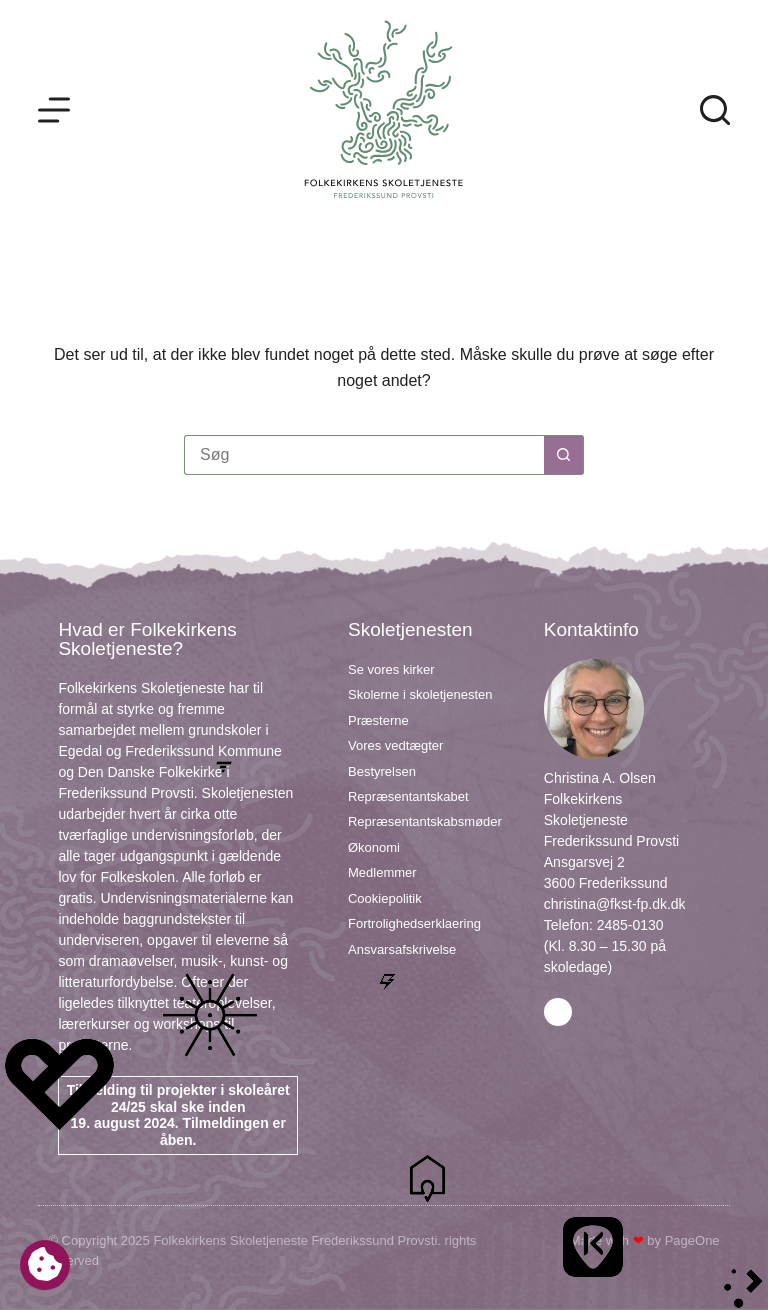 The image size is (768, 1310). I want to click on open game jolt app or website, so click(387, 982).